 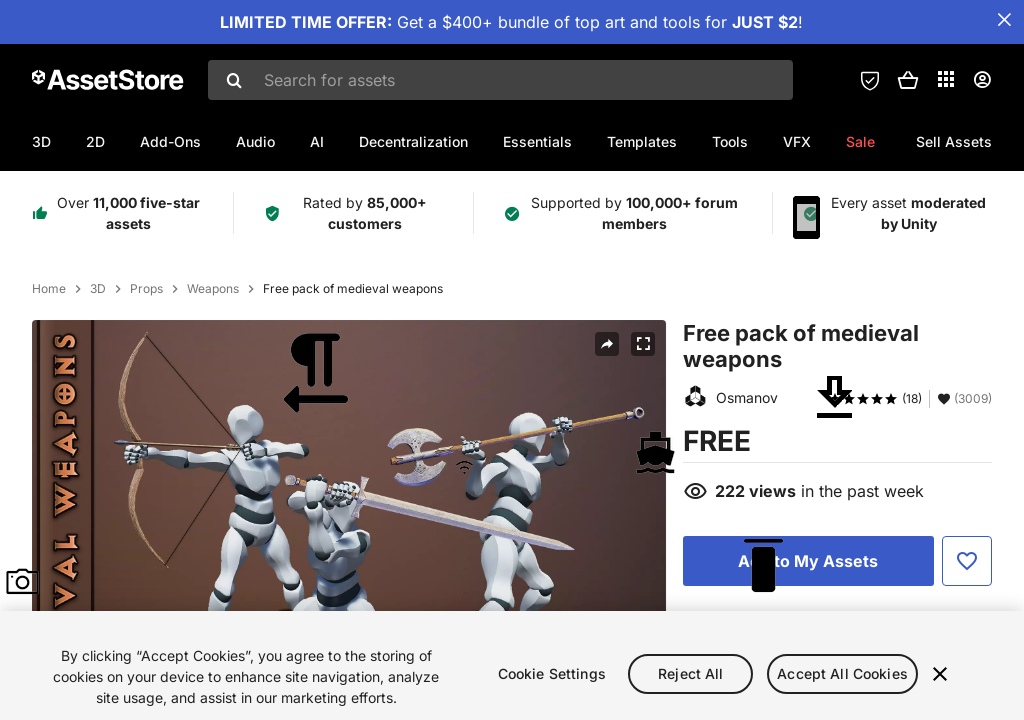 What do you see at coordinates (464, 467) in the screenshot?
I see `wifi connection status indicator` at bounding box center [464, 467].